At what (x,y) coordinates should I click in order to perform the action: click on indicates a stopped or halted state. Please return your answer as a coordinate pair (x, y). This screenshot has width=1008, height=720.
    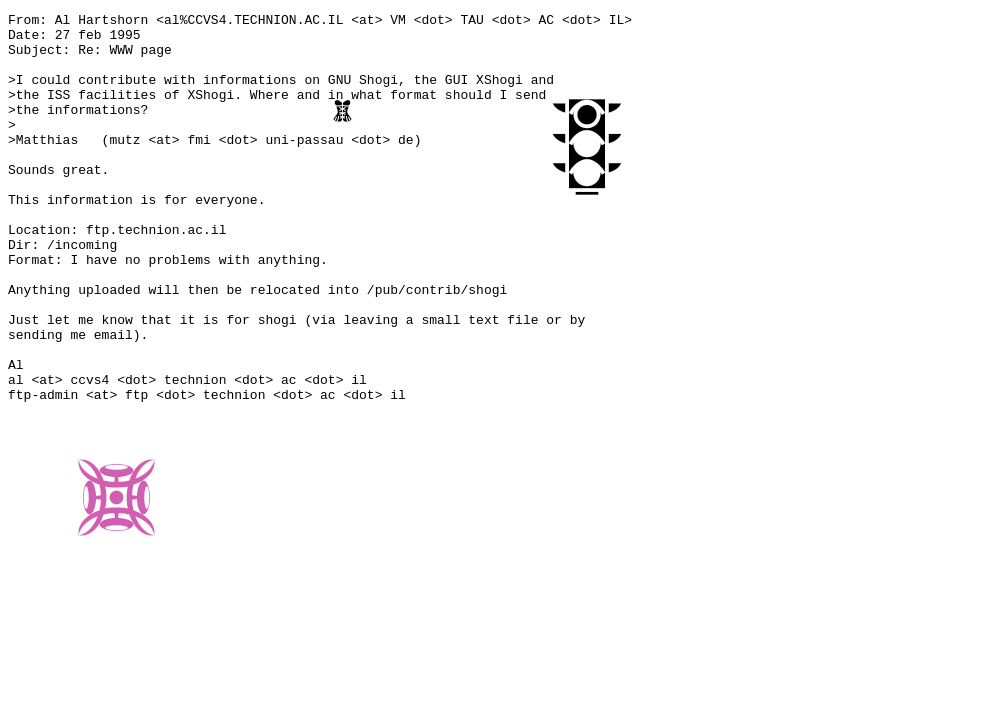
    Looking at the image, I should click on (587, 147).